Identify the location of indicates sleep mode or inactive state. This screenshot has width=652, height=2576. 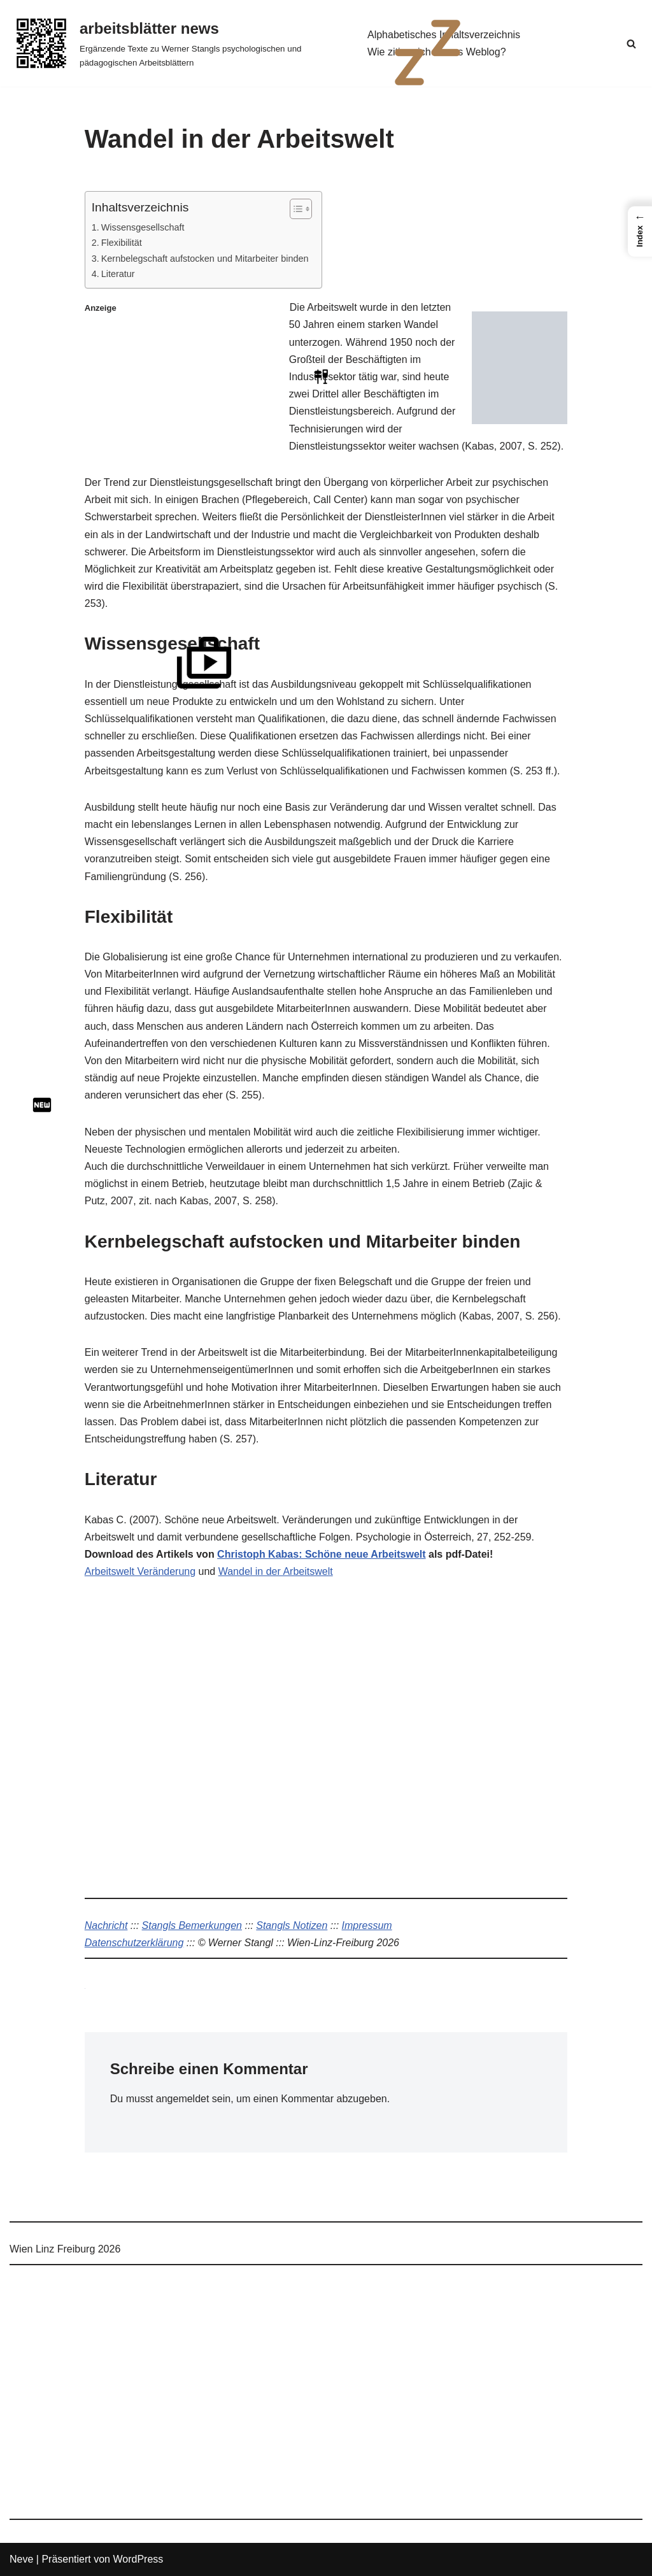
(427, 52).